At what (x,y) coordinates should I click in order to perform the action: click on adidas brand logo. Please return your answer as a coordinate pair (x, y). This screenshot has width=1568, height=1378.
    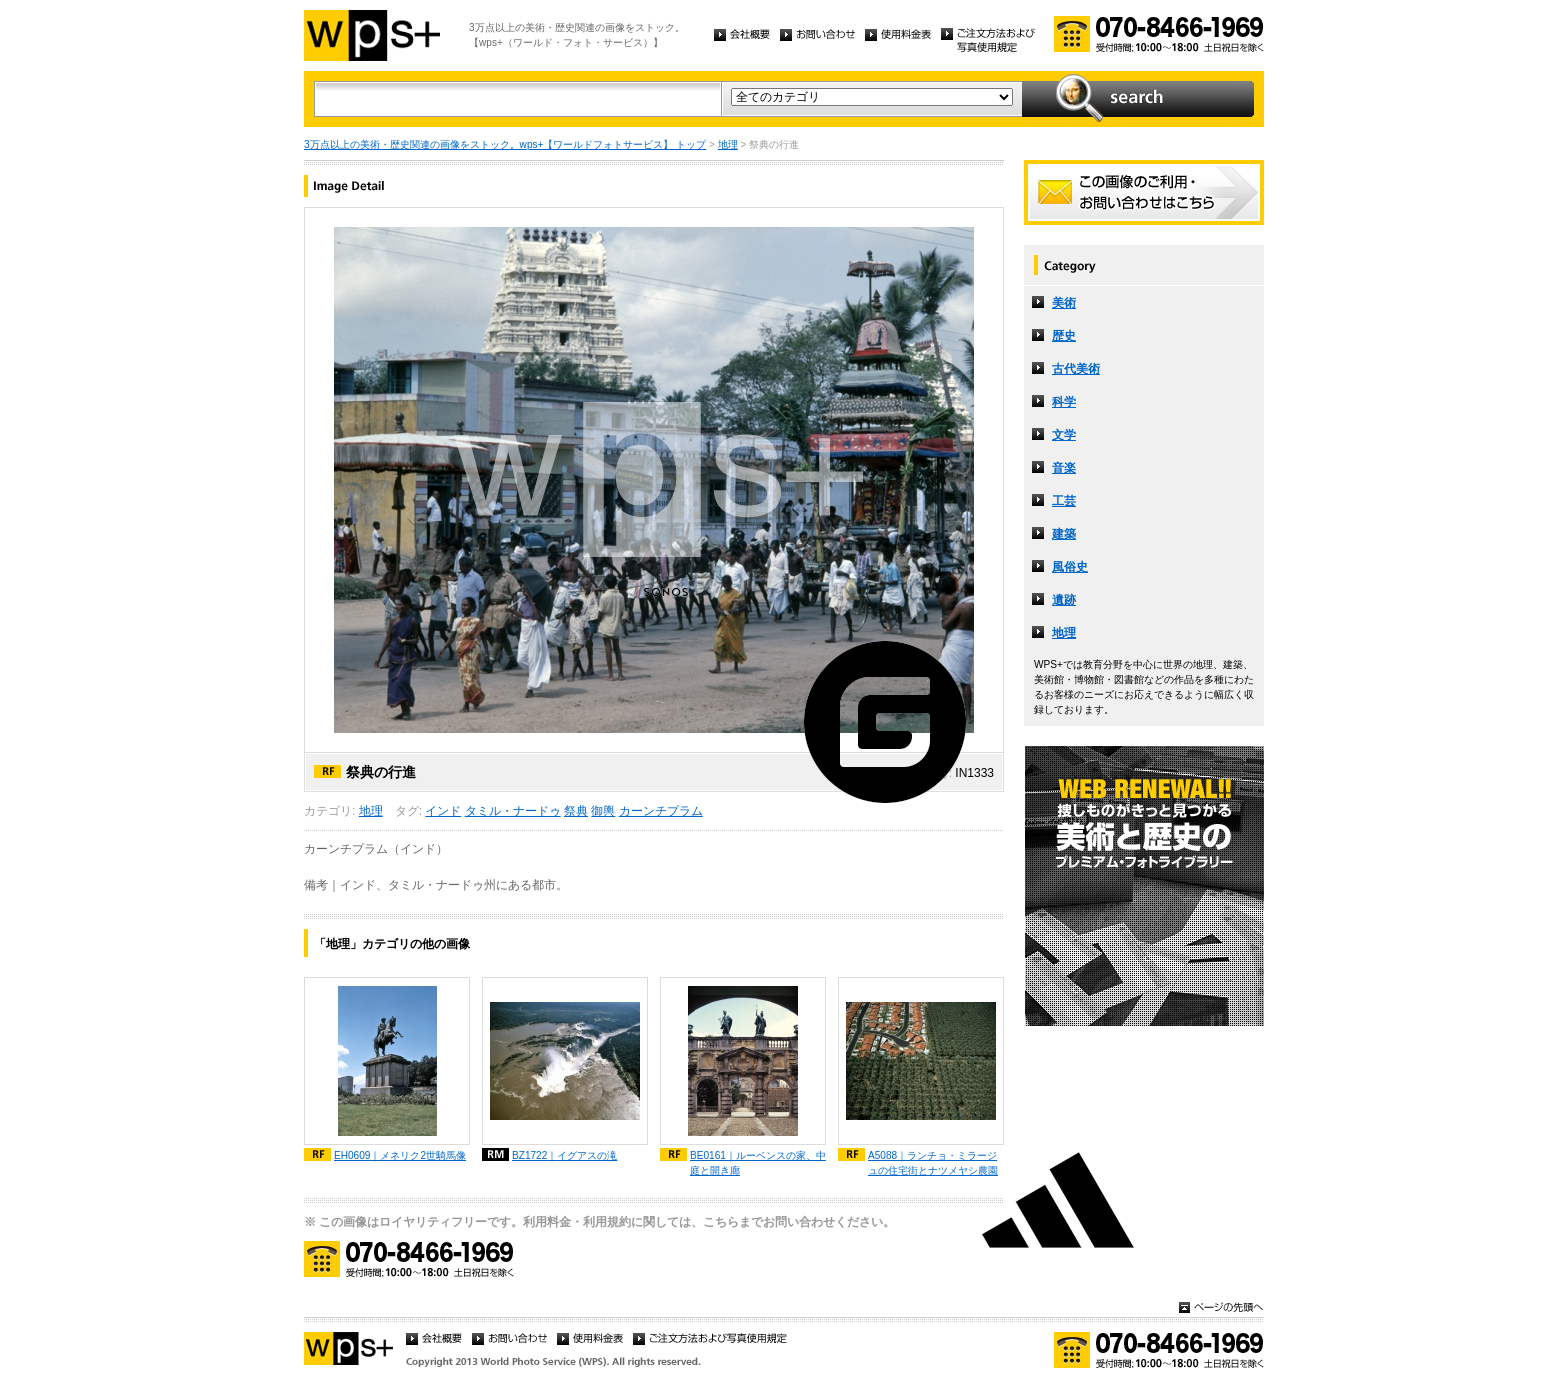
    Looking at the image, I should click on (1058, 1200).